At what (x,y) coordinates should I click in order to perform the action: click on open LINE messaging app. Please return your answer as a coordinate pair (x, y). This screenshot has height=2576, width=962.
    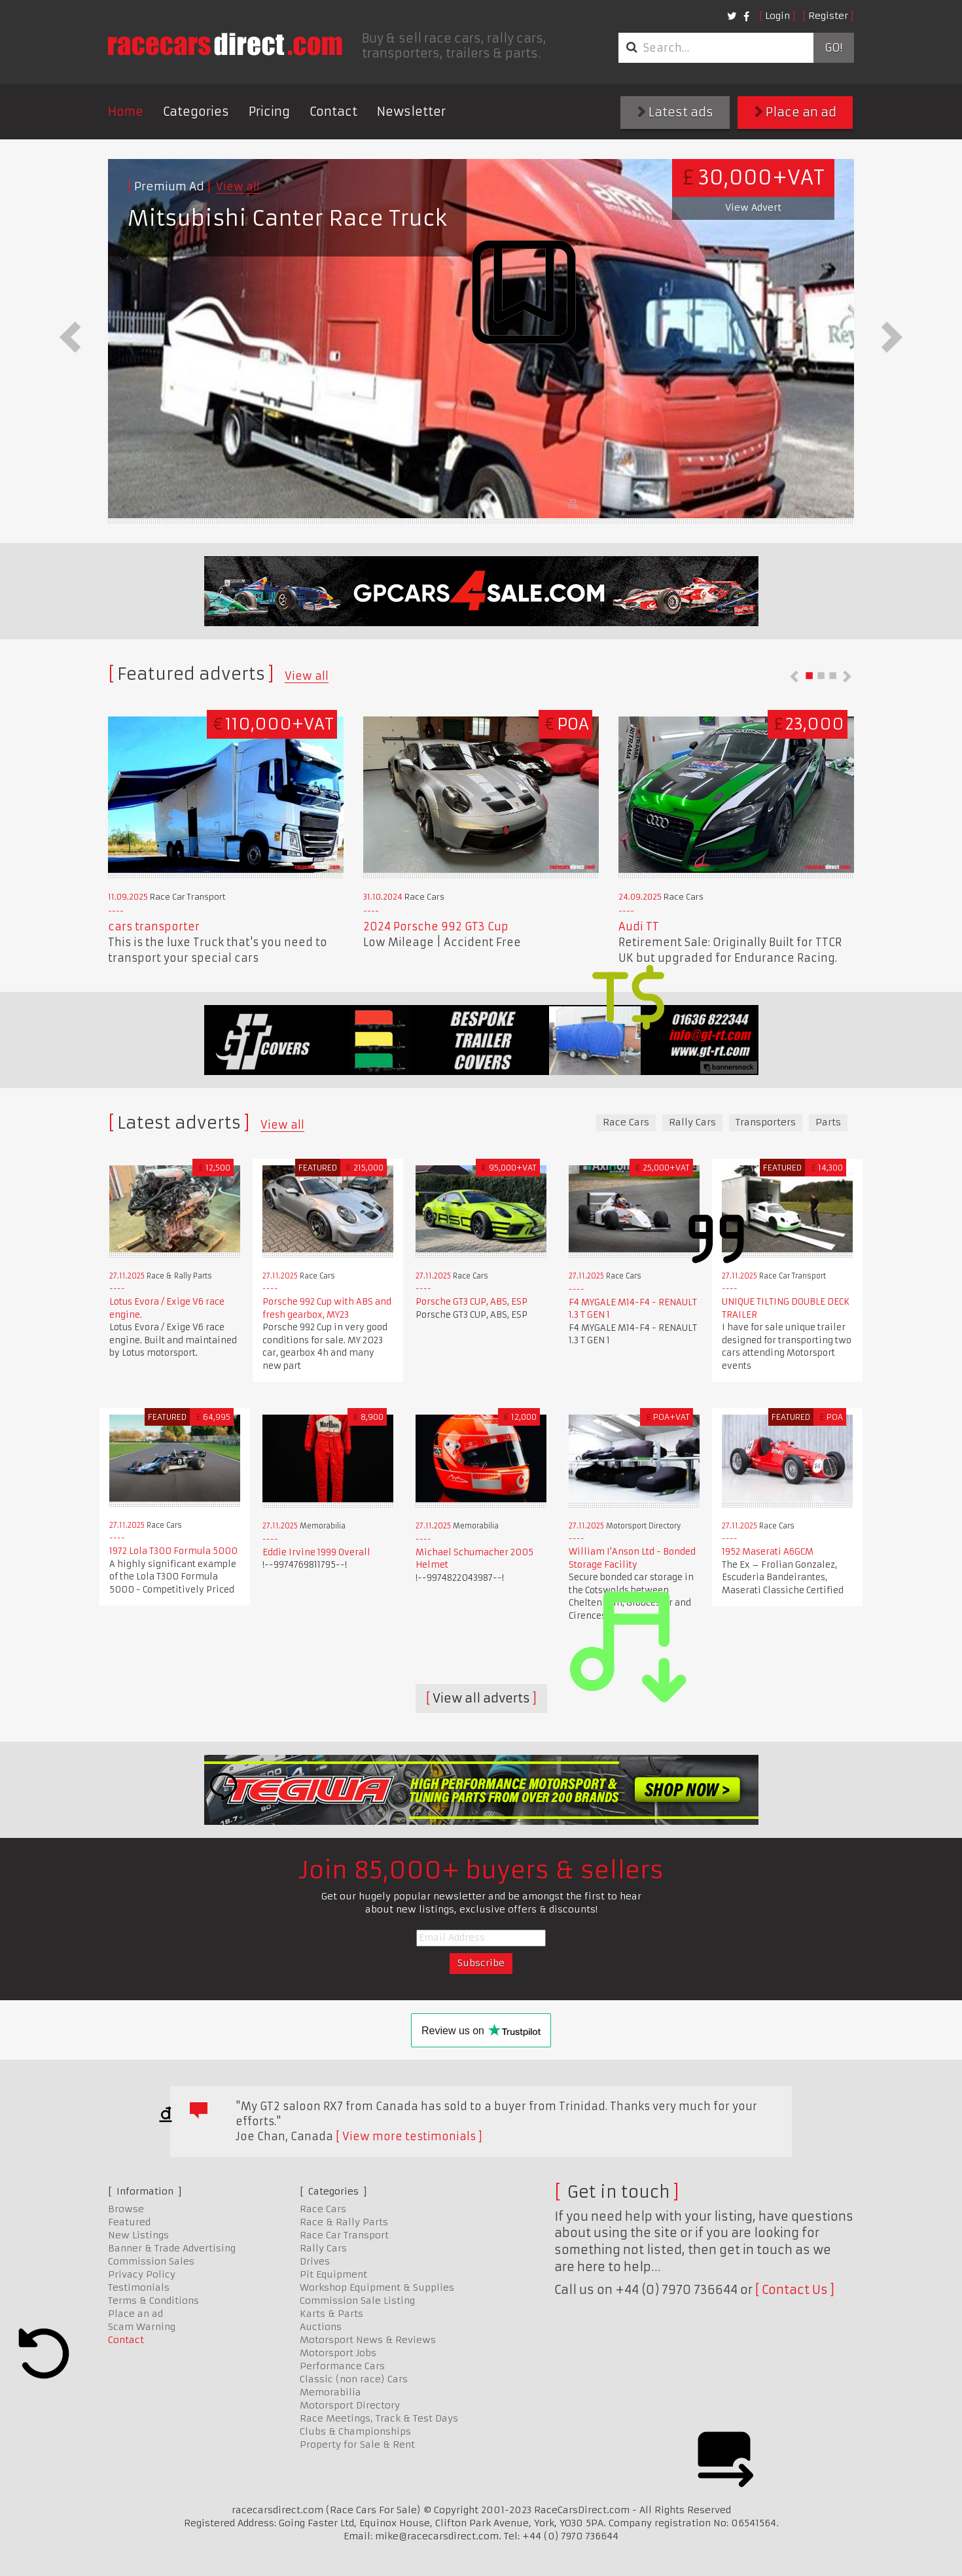
    Looking at the image, I should click on (223, 1786).